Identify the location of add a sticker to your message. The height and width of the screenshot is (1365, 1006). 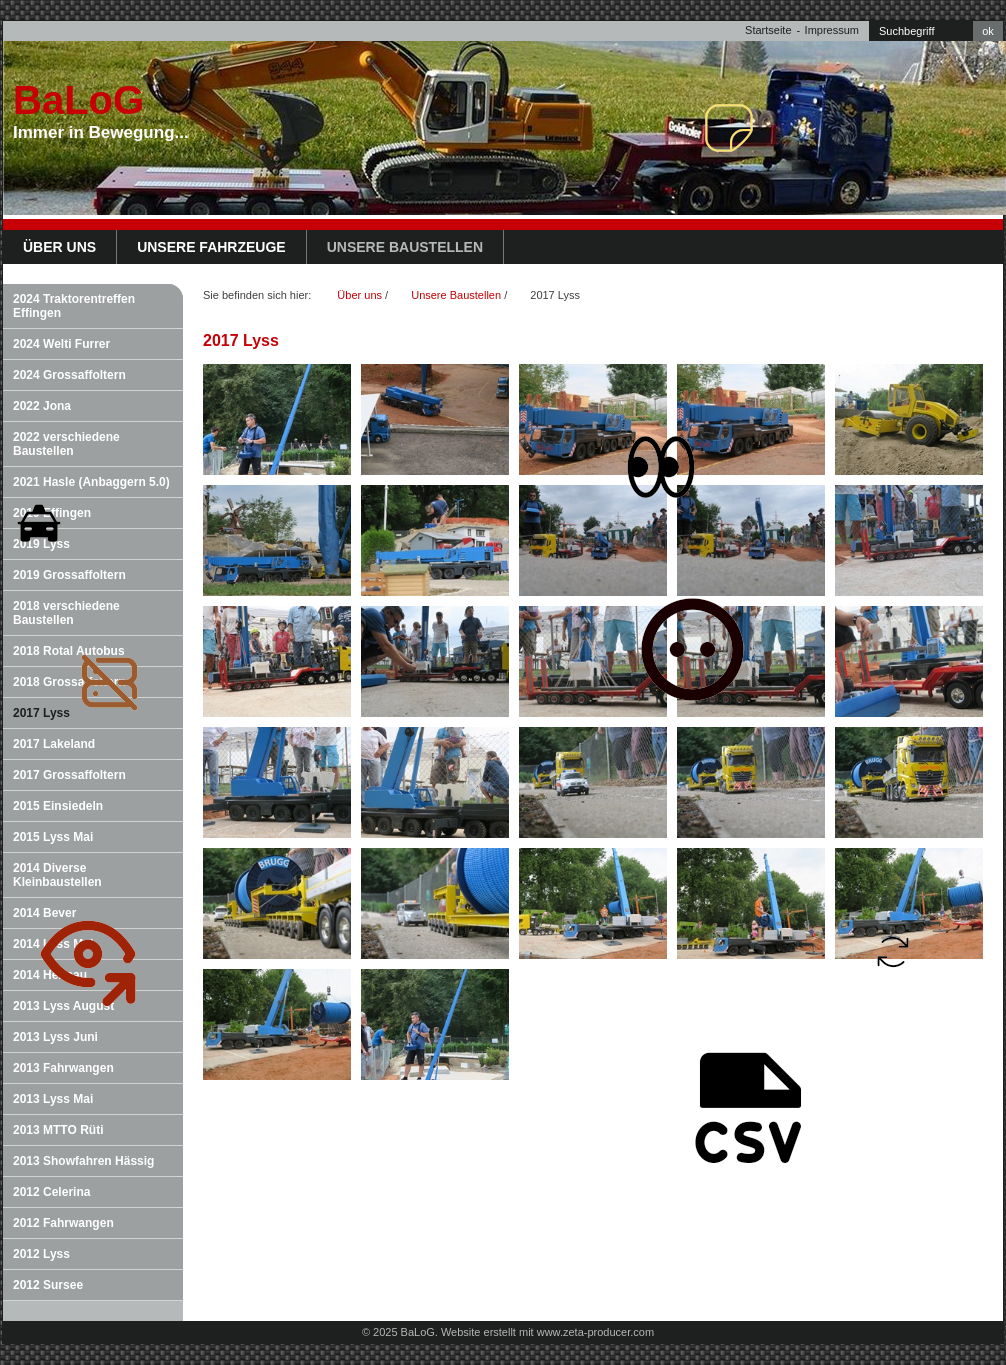
(729, 128).